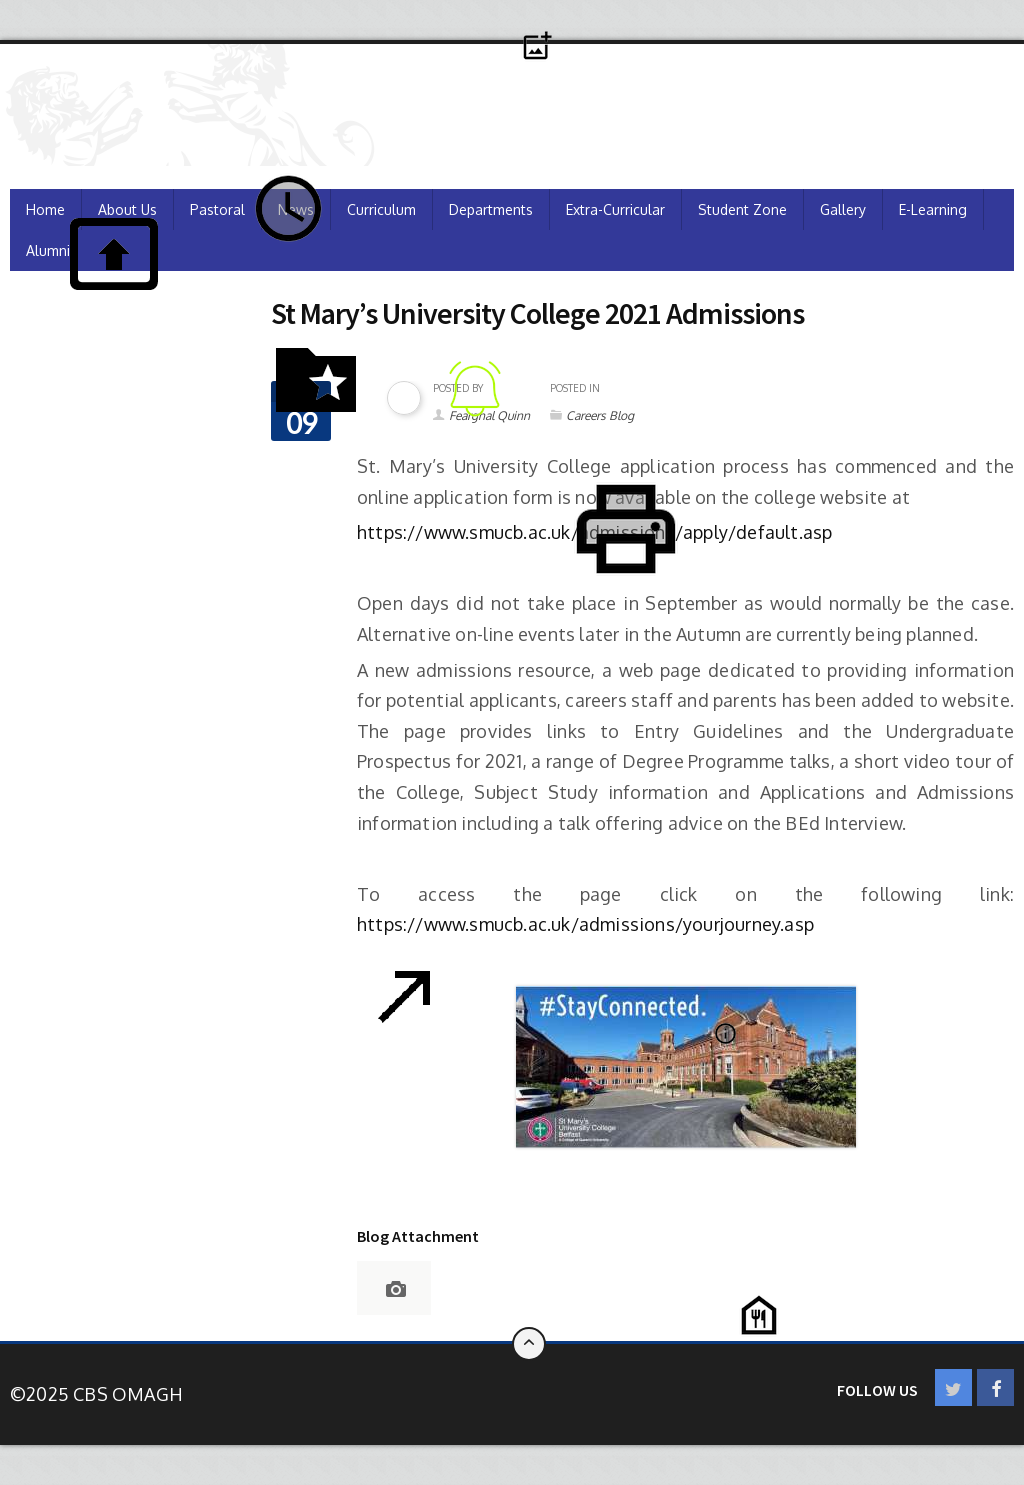 This screenshot has height=1485, width=1024. What do you see at coordinates (626, 529) in the screenshot?
I see `print the current document or page` at bounding box center [626, 529].